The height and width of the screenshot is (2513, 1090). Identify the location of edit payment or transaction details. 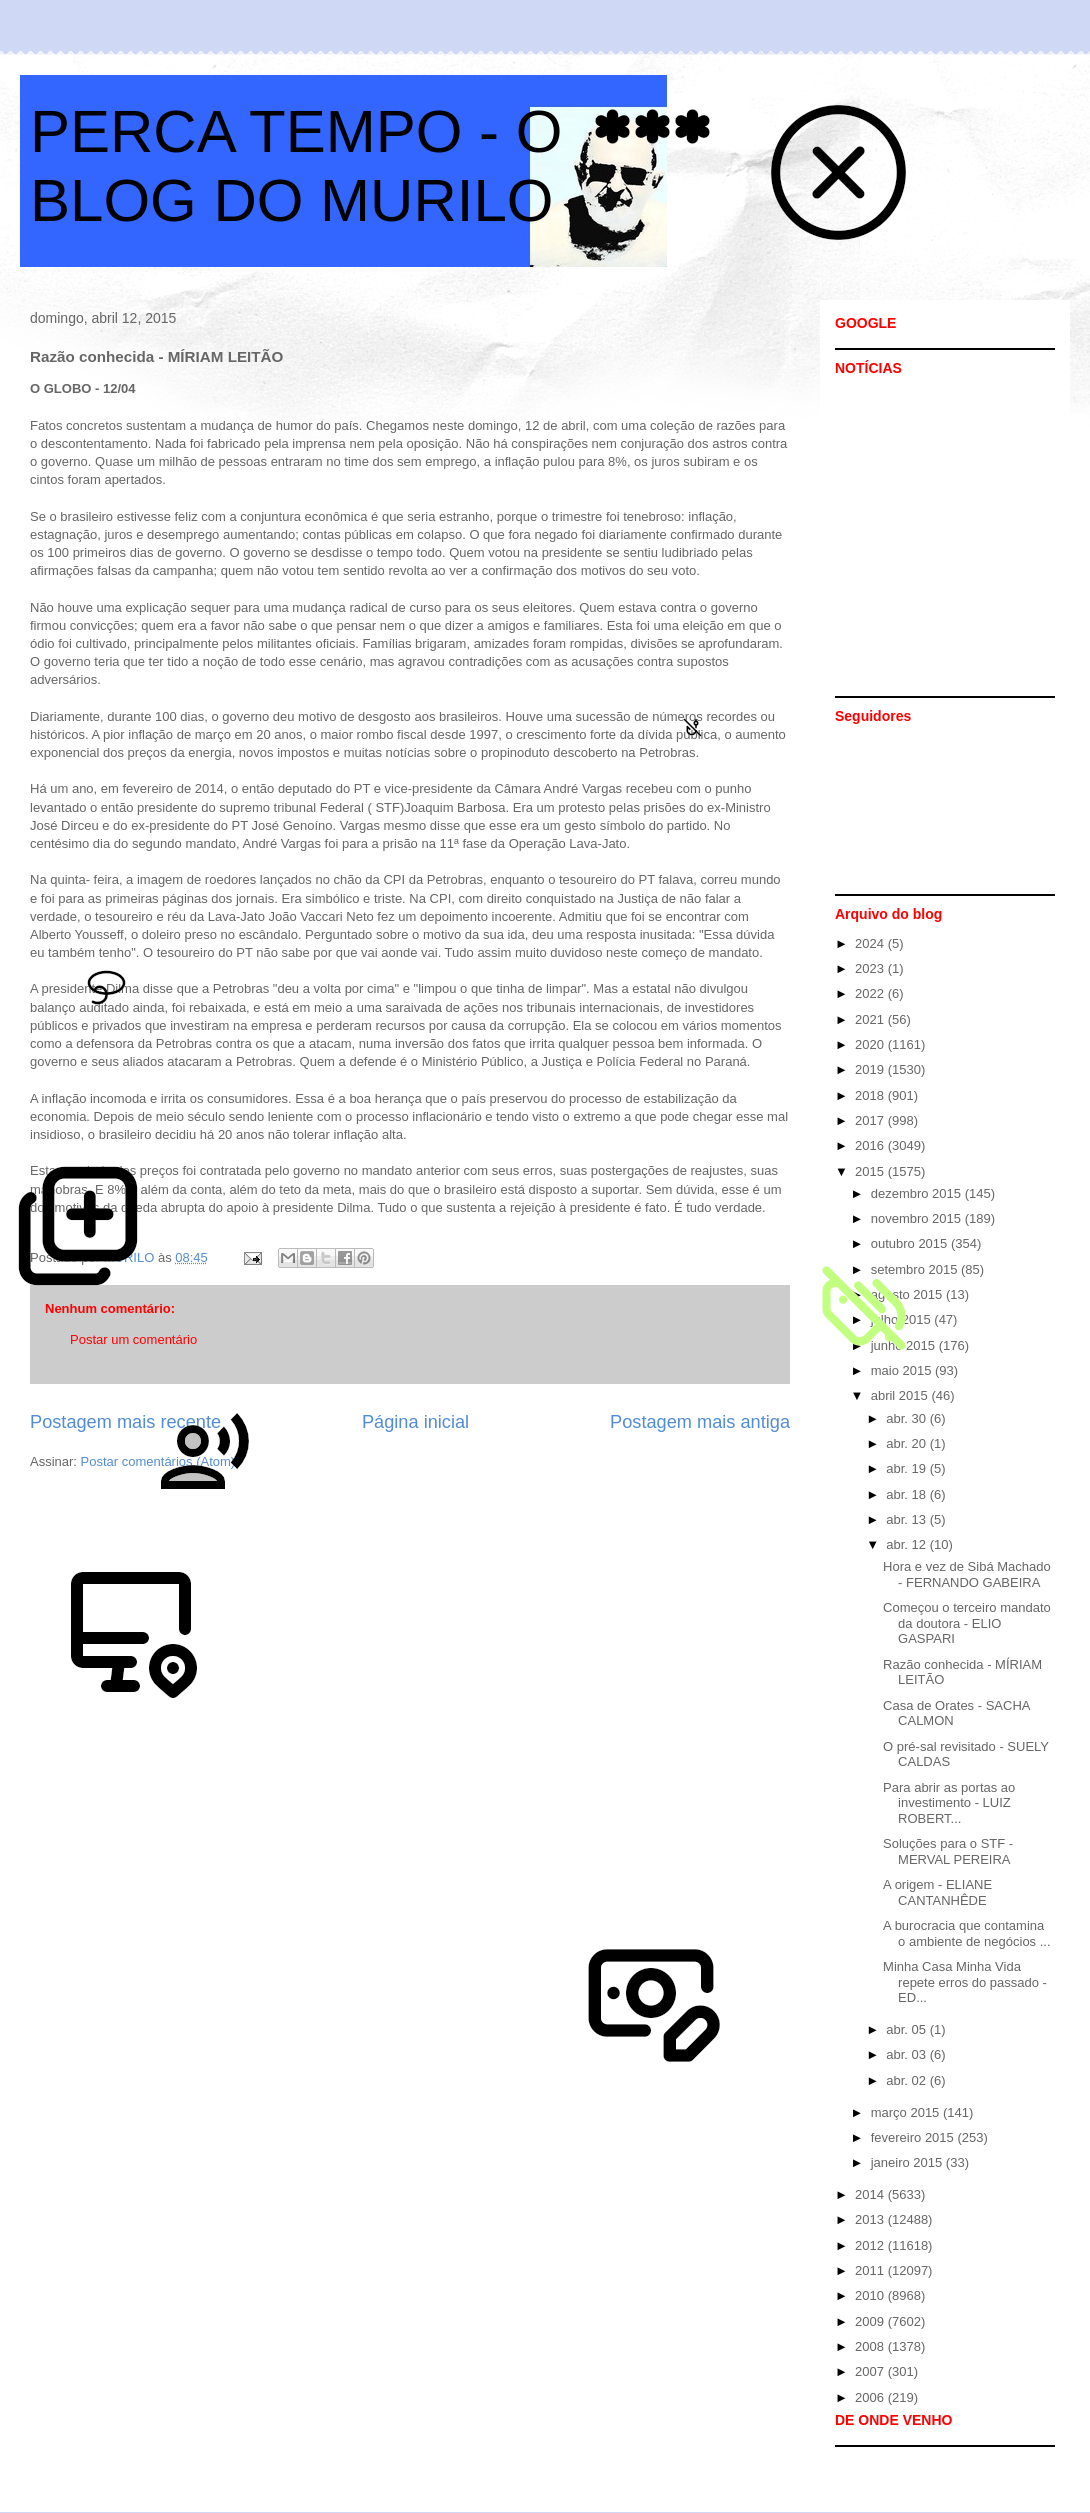
(651, 1993).